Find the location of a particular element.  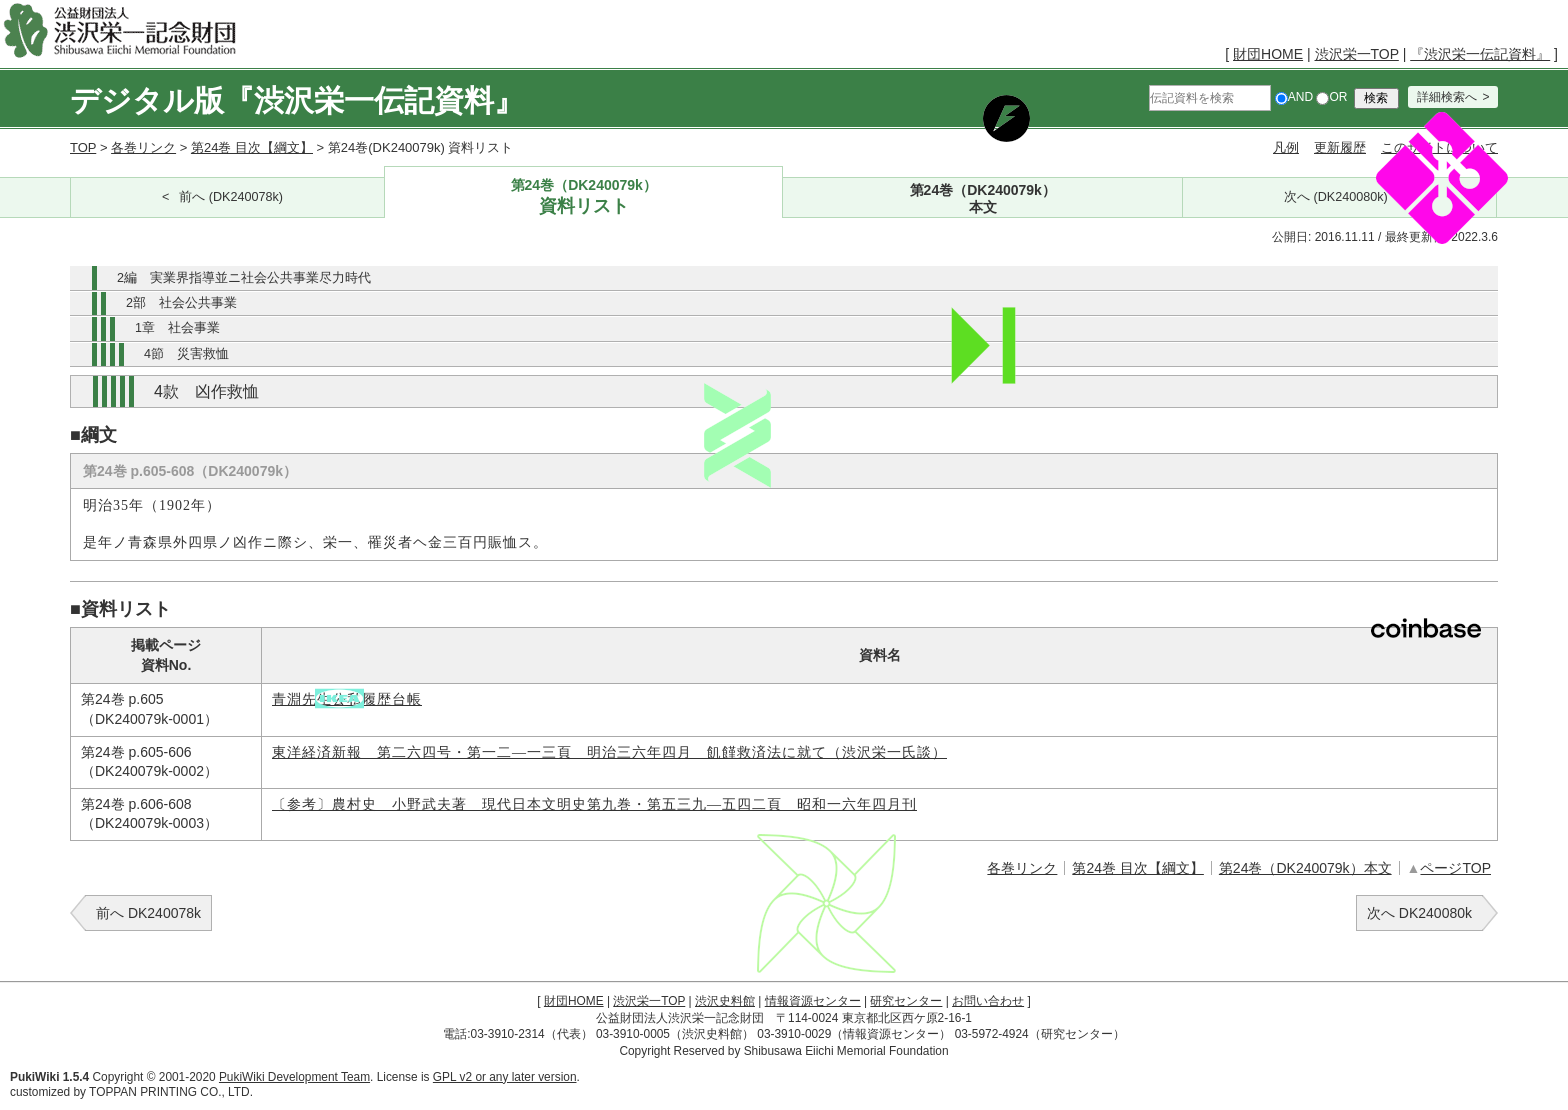

open git for windows application is located at coordinates (1442, 178).